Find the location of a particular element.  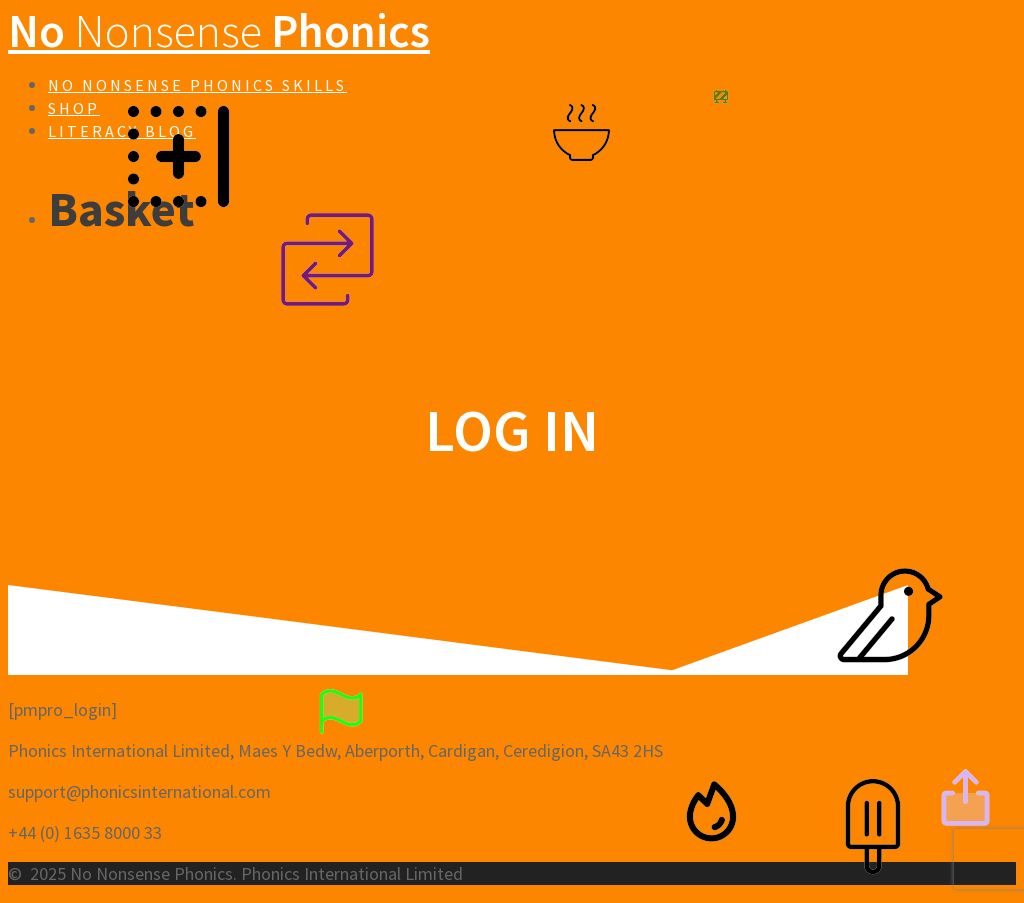

indicates a blocked or restricted area is located at coordinates (721, 96).